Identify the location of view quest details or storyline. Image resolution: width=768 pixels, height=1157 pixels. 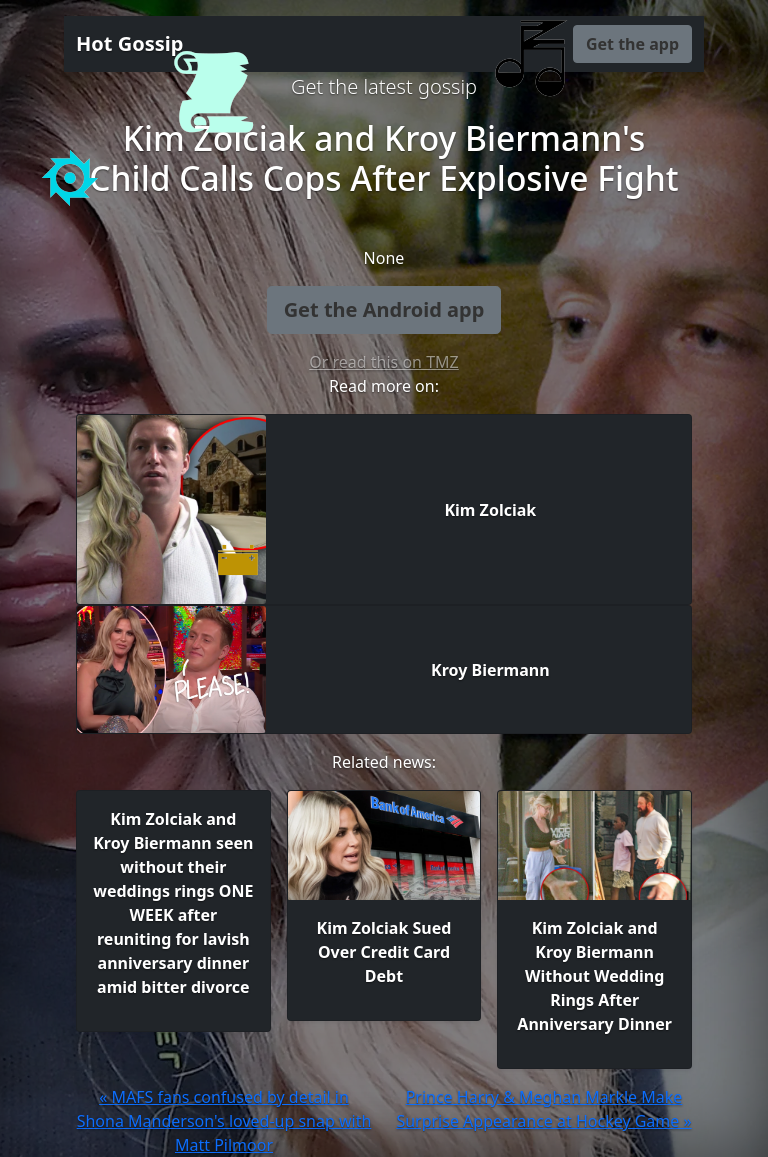
(213, 92).